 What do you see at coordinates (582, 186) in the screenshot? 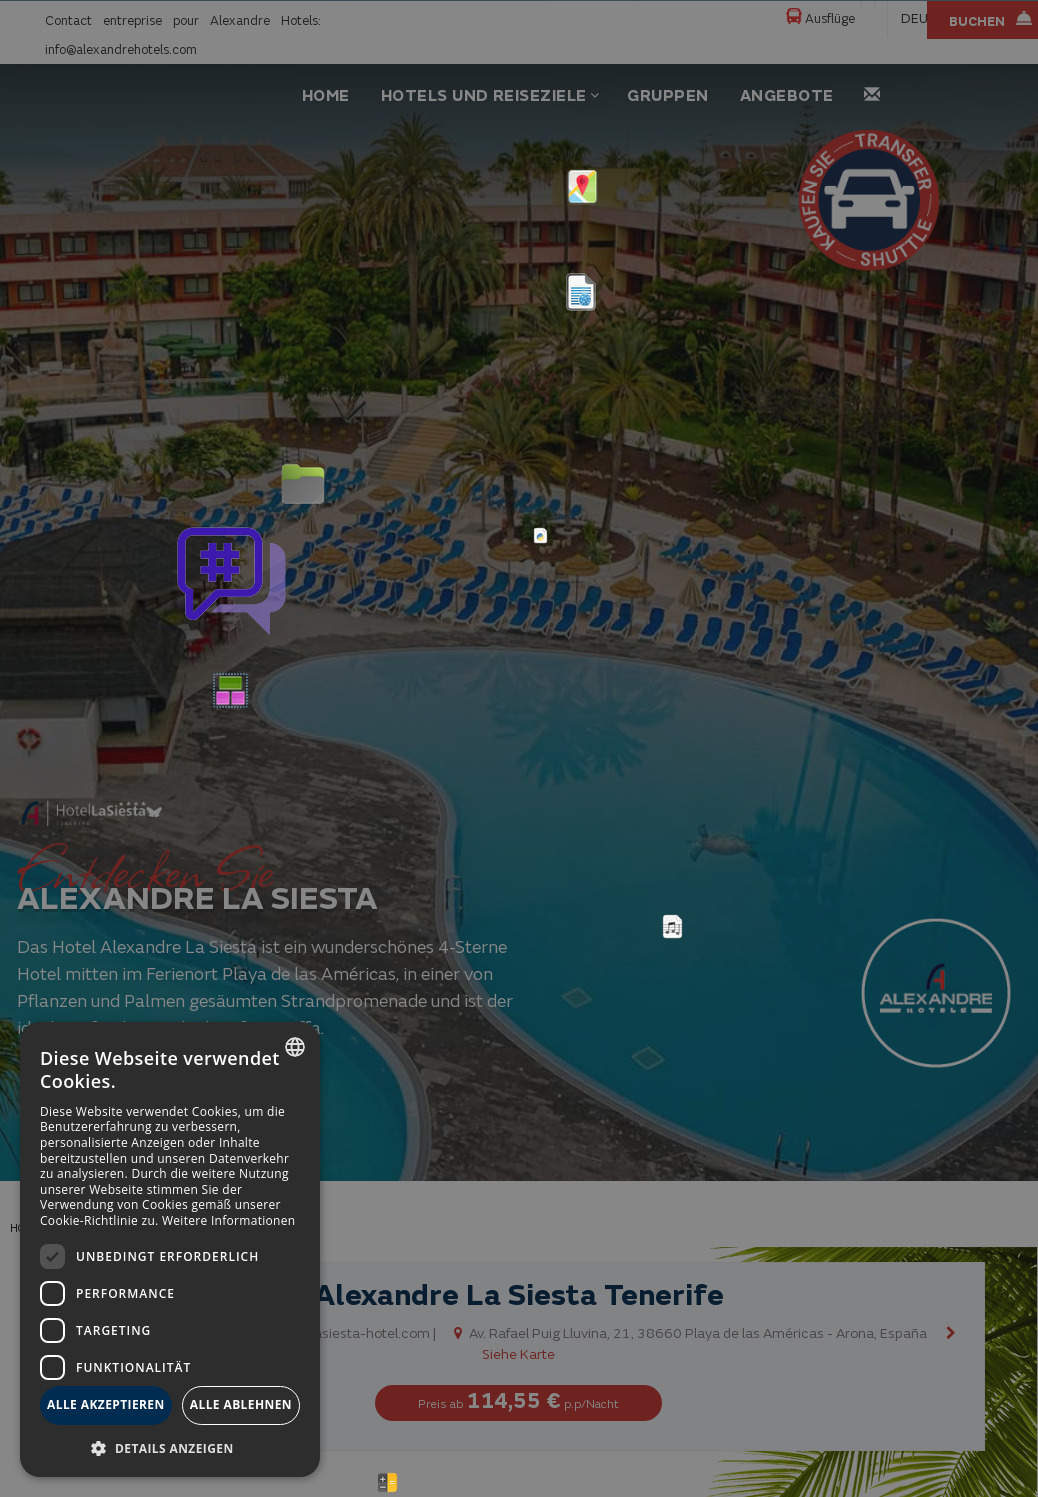
I see `open a google earth location file` at bounding box center [582, 186].